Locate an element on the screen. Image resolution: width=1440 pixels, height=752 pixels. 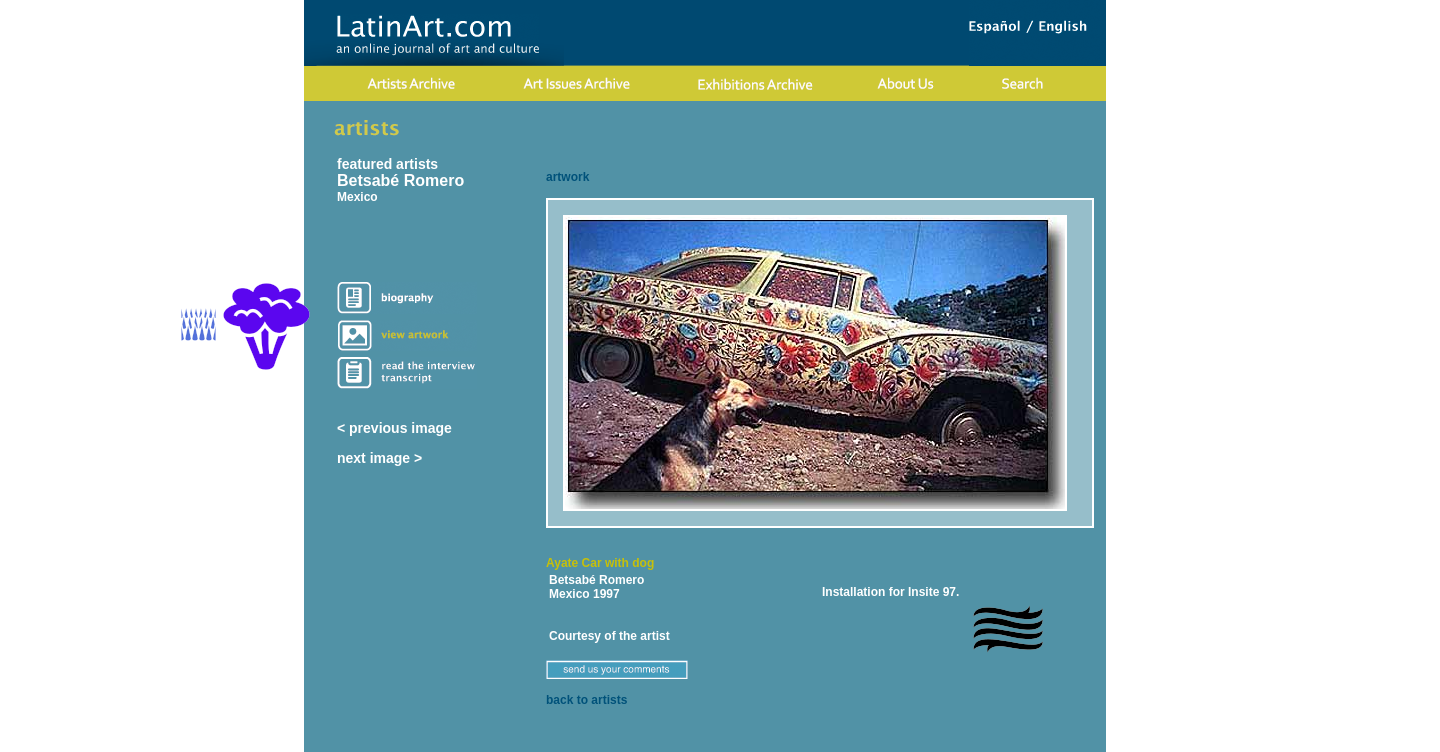
select broccoli as an ingredient is located at coordinates (266, 326).